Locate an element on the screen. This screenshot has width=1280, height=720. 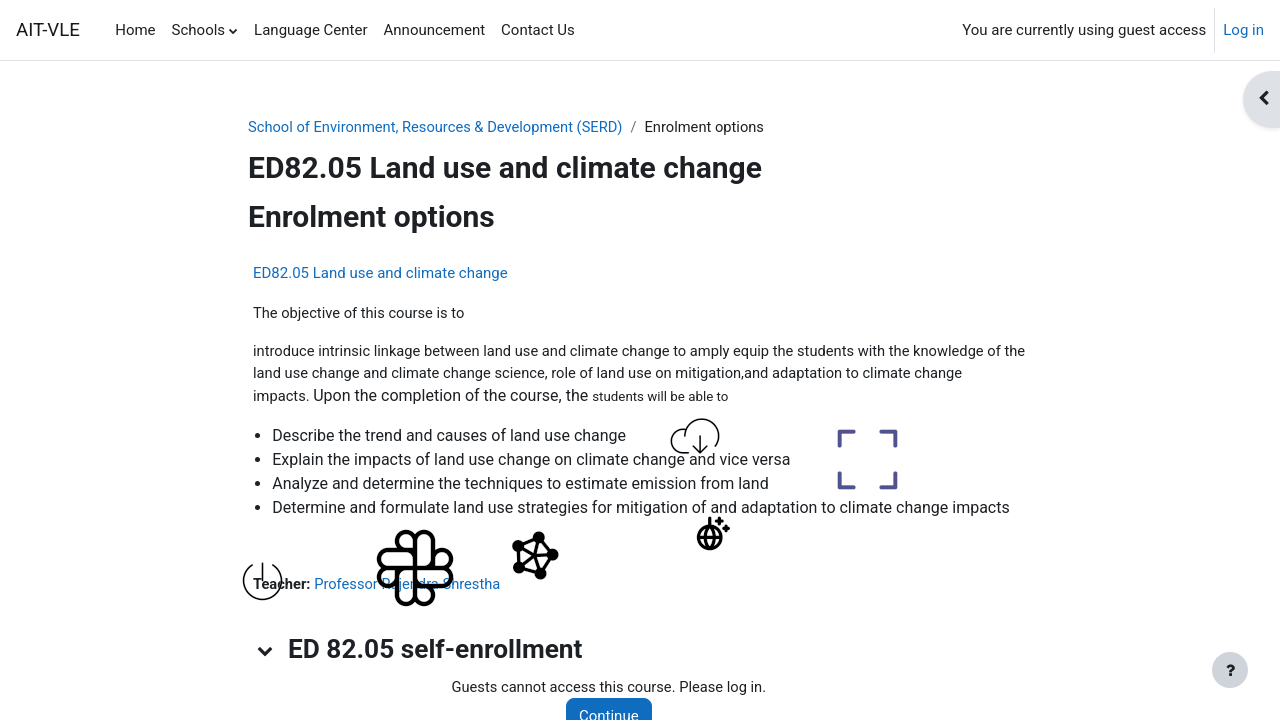
access party or celebration mode is located at coordinates (712, 534).